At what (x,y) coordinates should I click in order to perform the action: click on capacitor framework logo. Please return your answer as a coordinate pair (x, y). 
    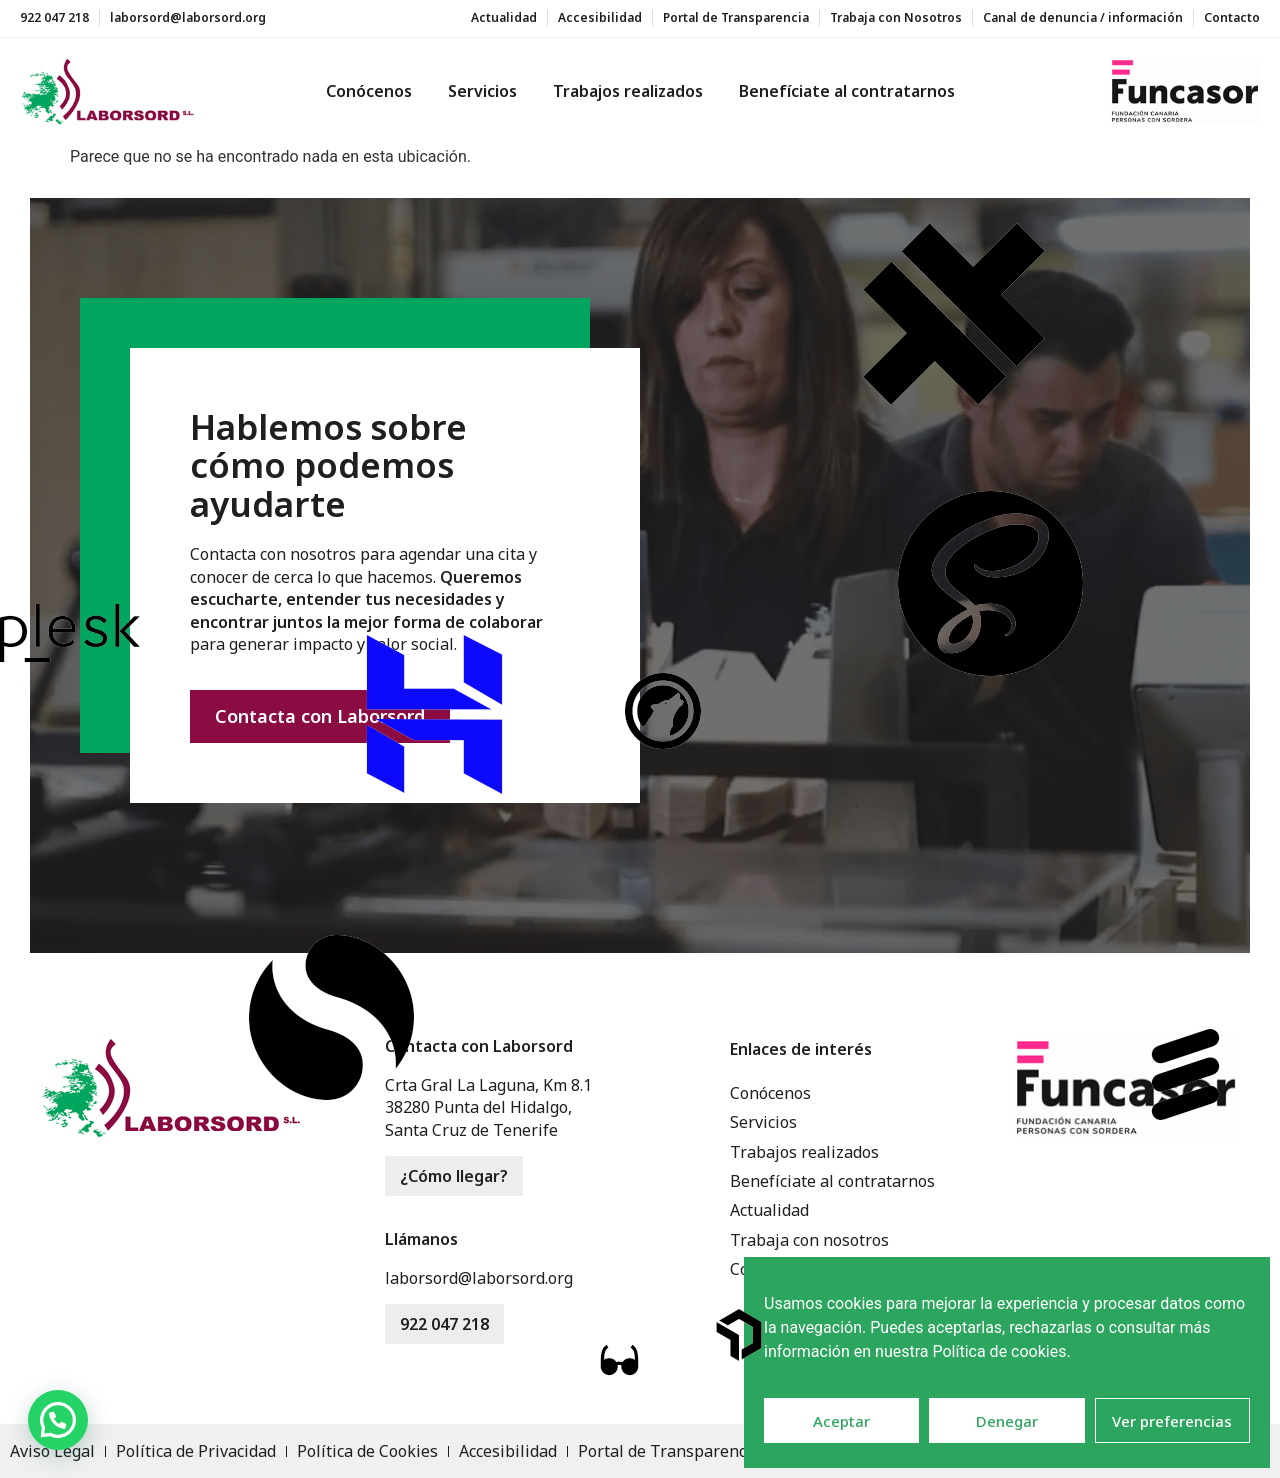
    Looking at the image, I should click on (954, 314).